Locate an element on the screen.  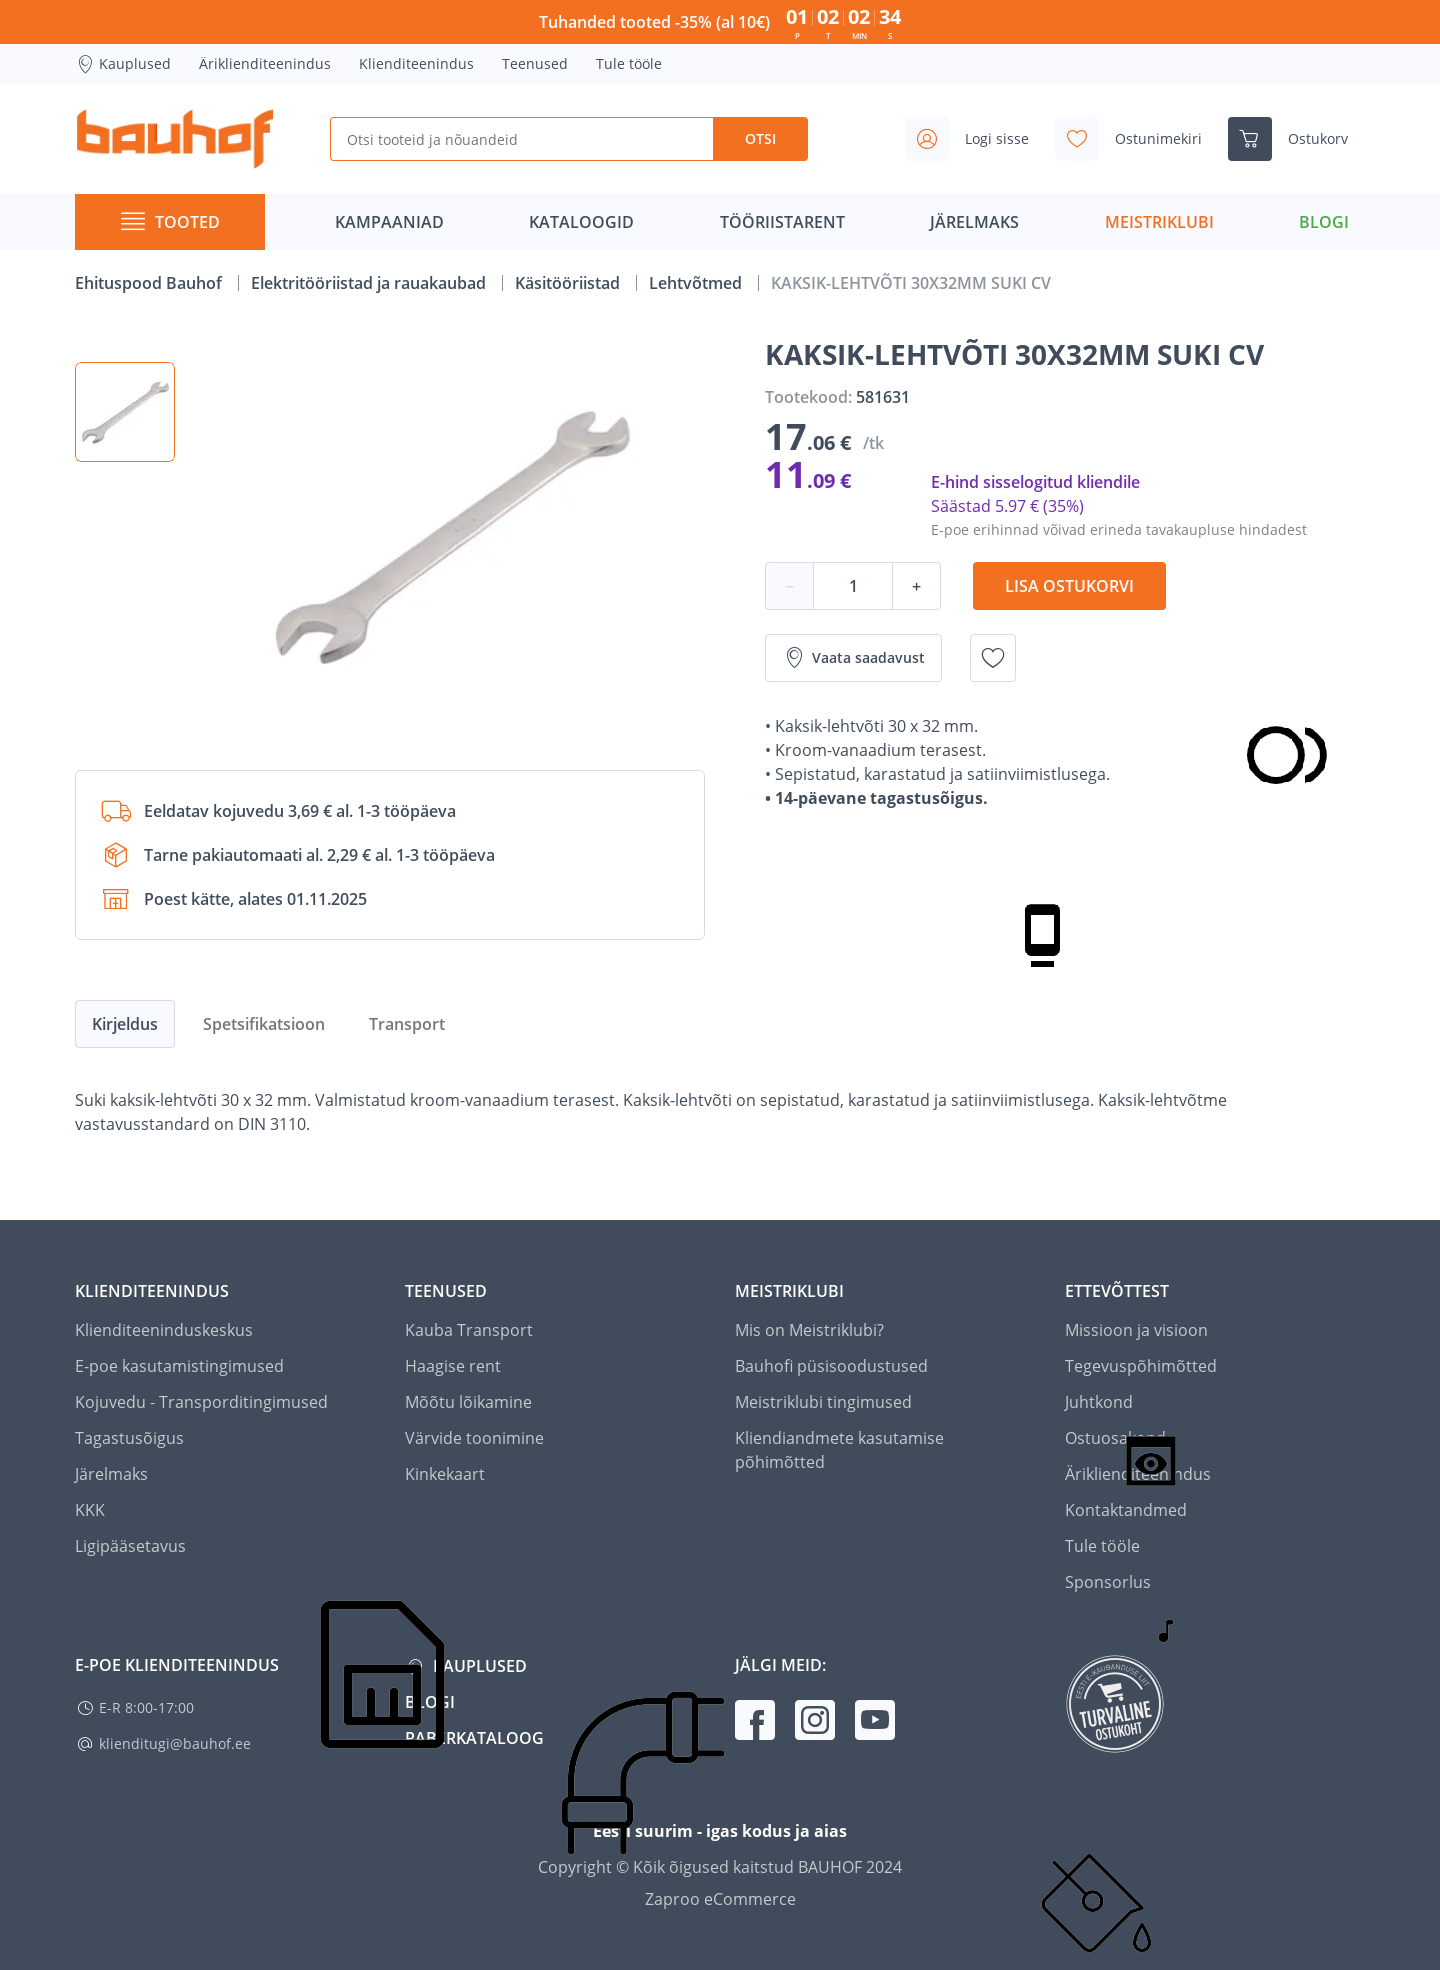
plumbing or pipeline connection indicator is located at coordinates (636, 1766).